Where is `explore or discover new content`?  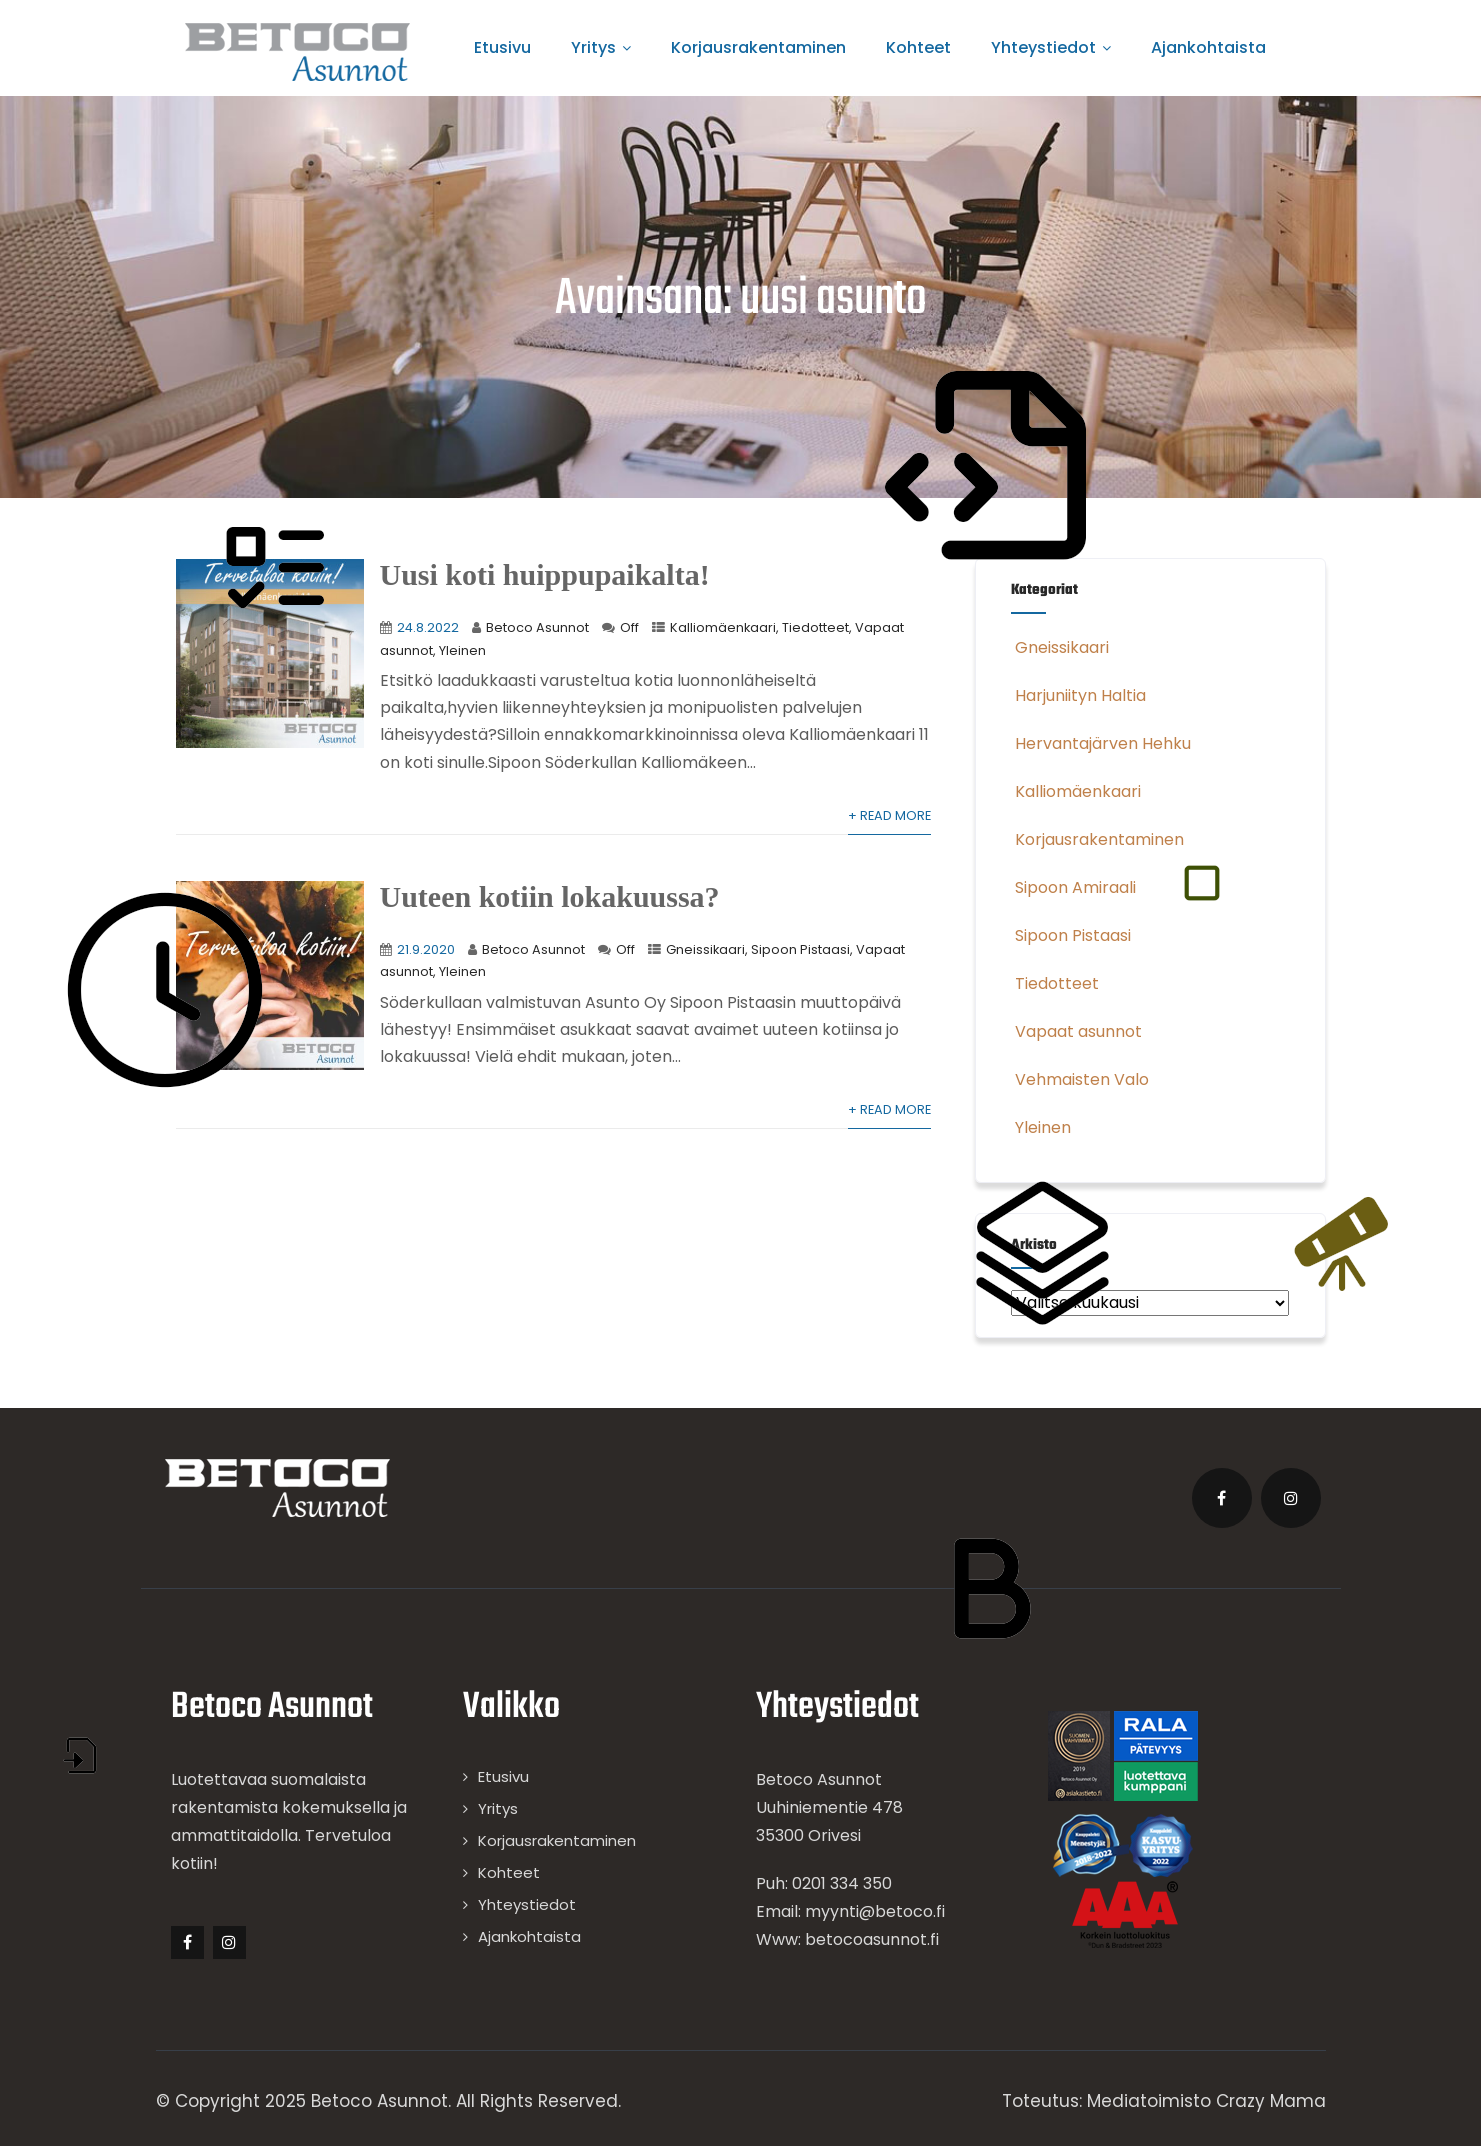
explore or discover new content is located at coordinates (1343, 1242).